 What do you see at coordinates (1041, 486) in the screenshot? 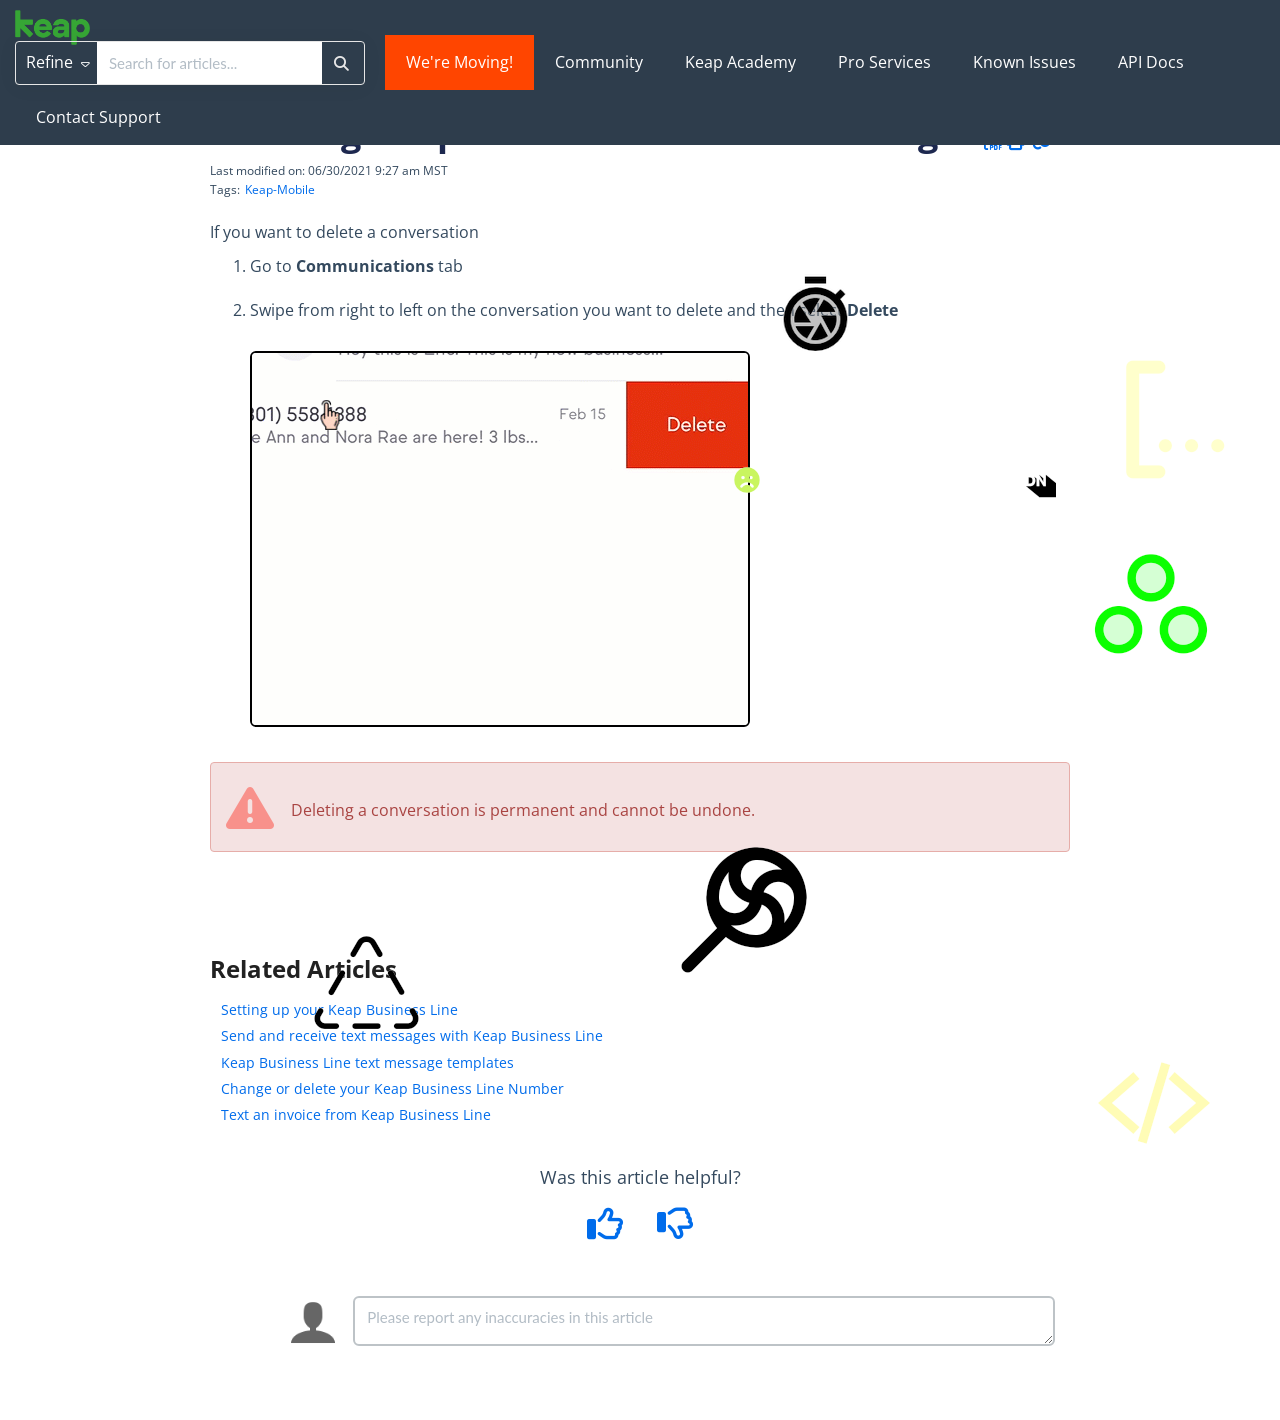
I see `visit Designer News website` at bounding box center [1041, 486].